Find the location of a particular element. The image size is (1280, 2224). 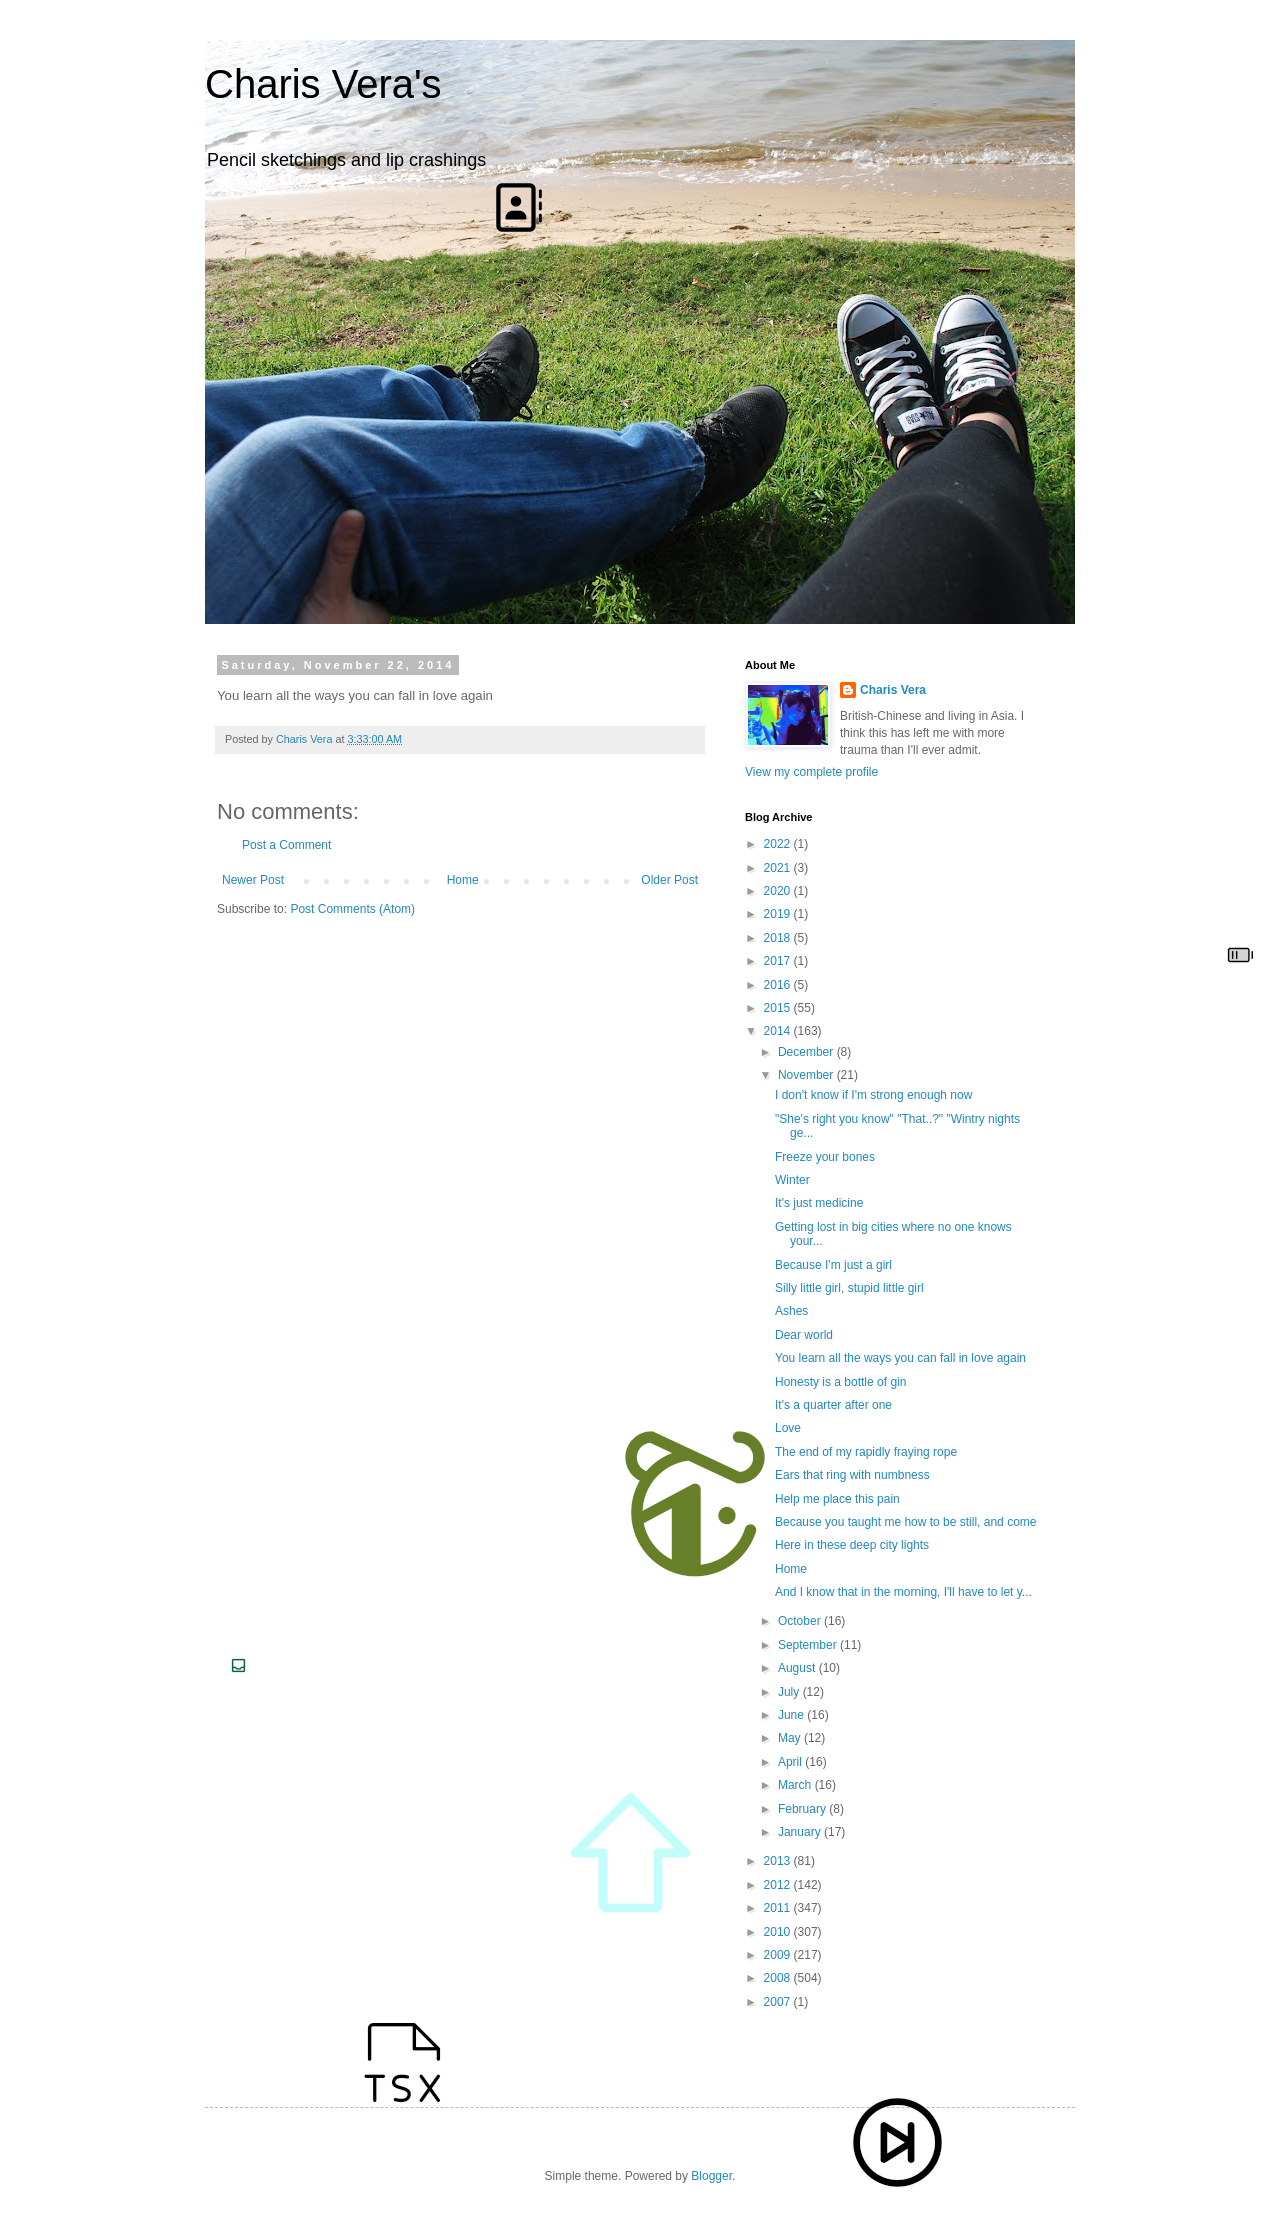

upload a file or content is located at coordinates (630, 1857).